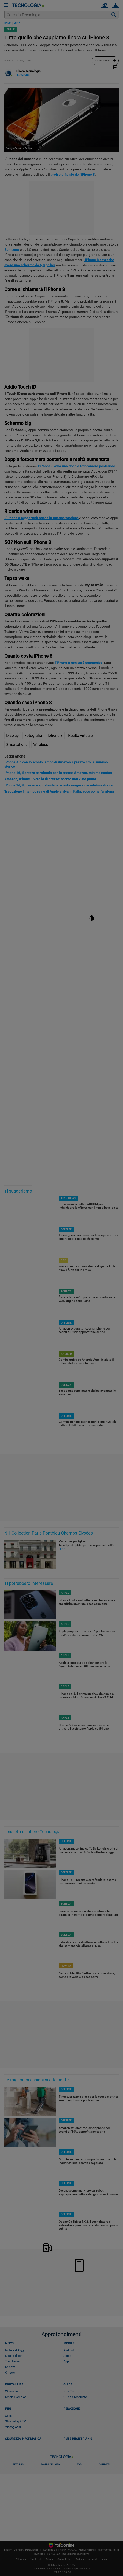 This screenshot has height=2576, width=123. What do you see at coordinates (47, 2248) in the screenshot?
I see `find nearby electric vehicle charging stations` at bounding box center [47, 2248].